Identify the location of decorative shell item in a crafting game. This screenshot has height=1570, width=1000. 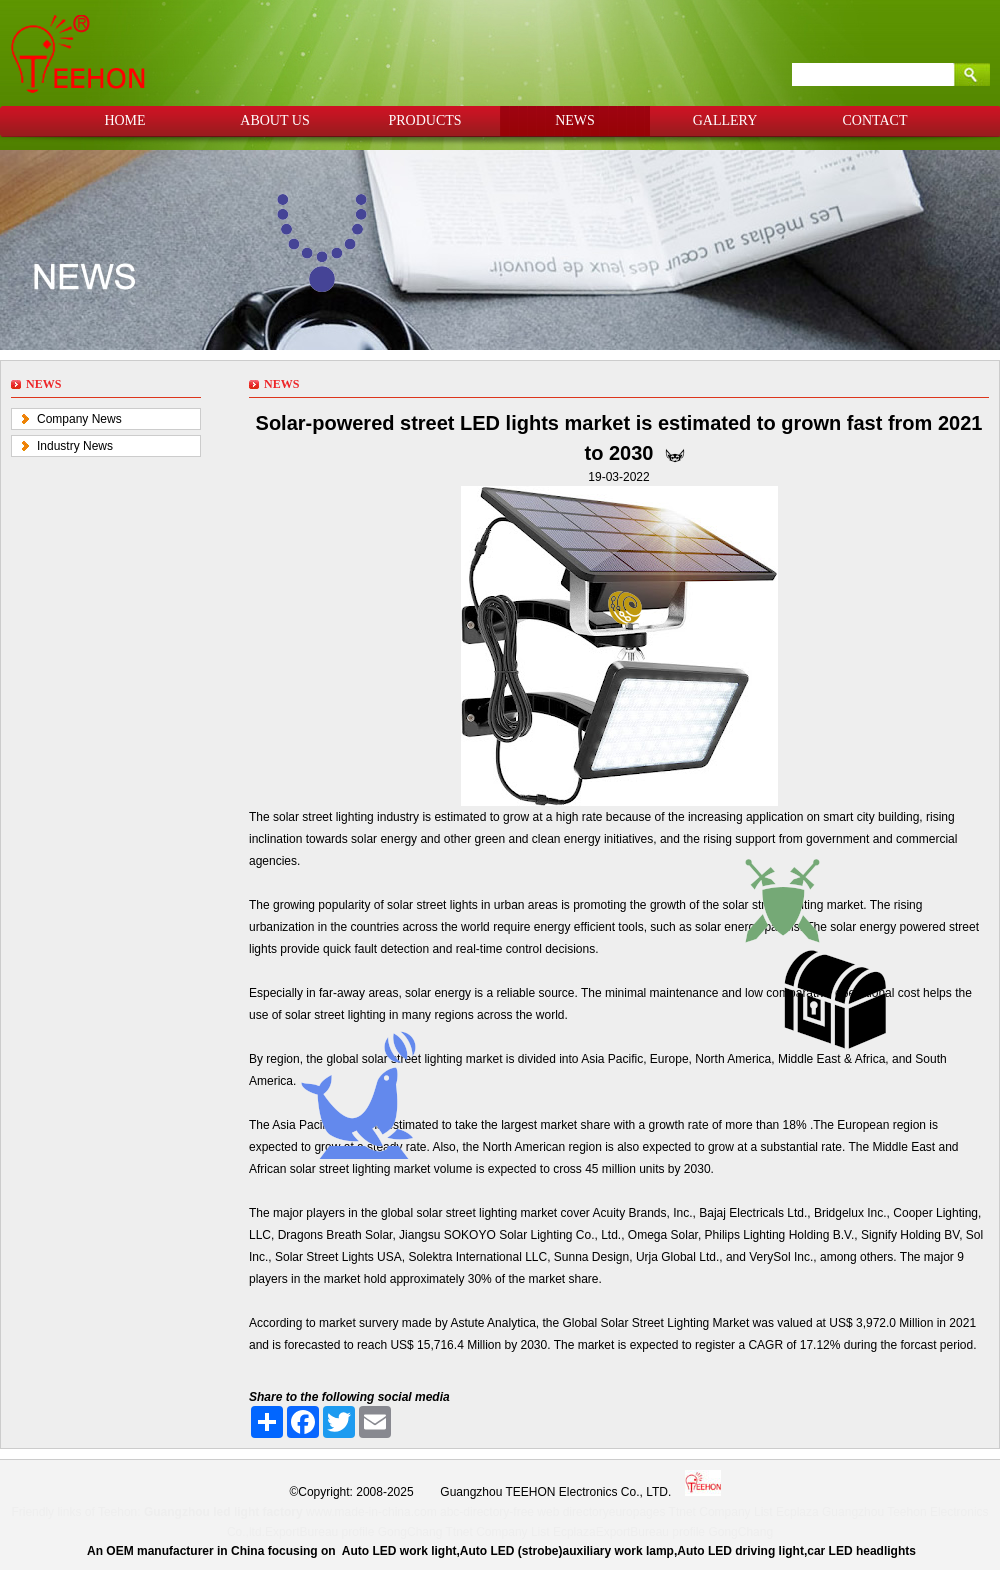
(625, 608).